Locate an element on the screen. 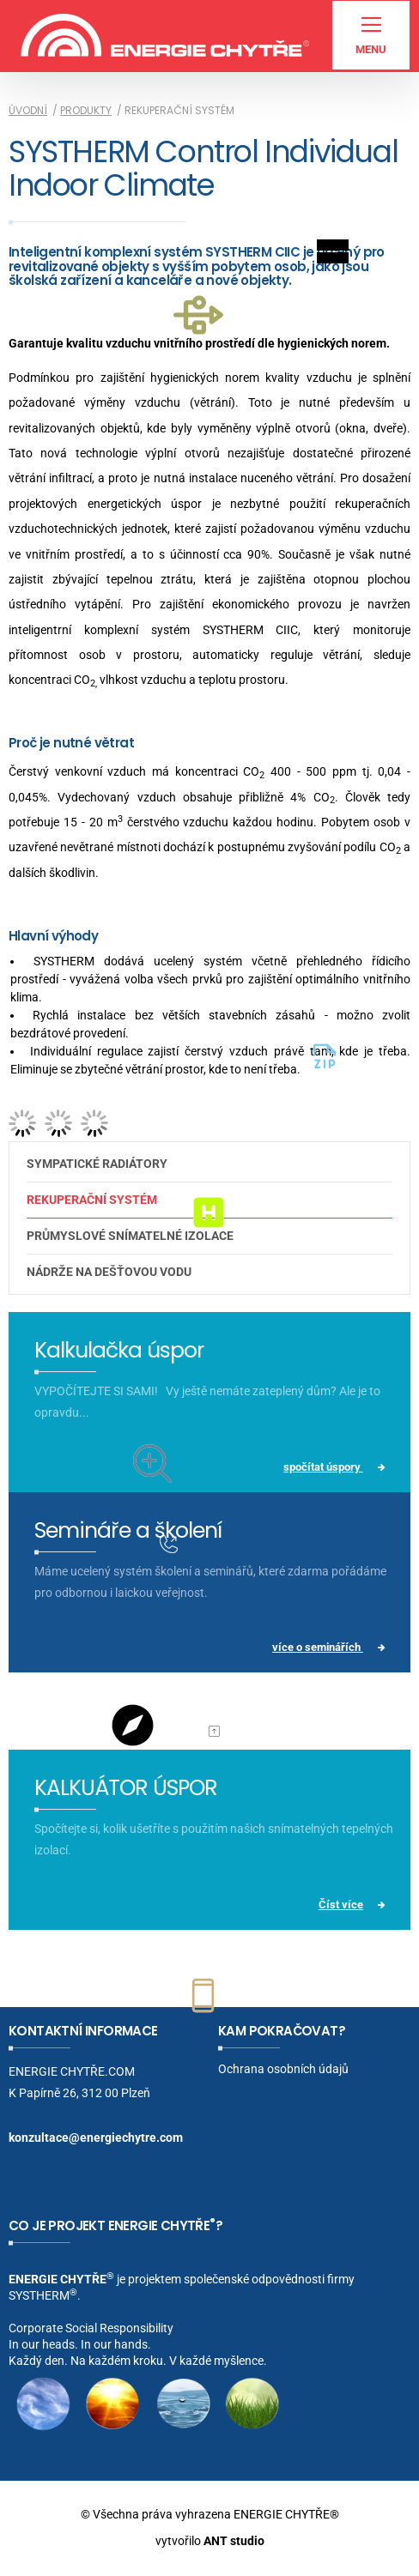 The image size is (419, 2576). make an outgoing call is located at coordinates (169, 1544).